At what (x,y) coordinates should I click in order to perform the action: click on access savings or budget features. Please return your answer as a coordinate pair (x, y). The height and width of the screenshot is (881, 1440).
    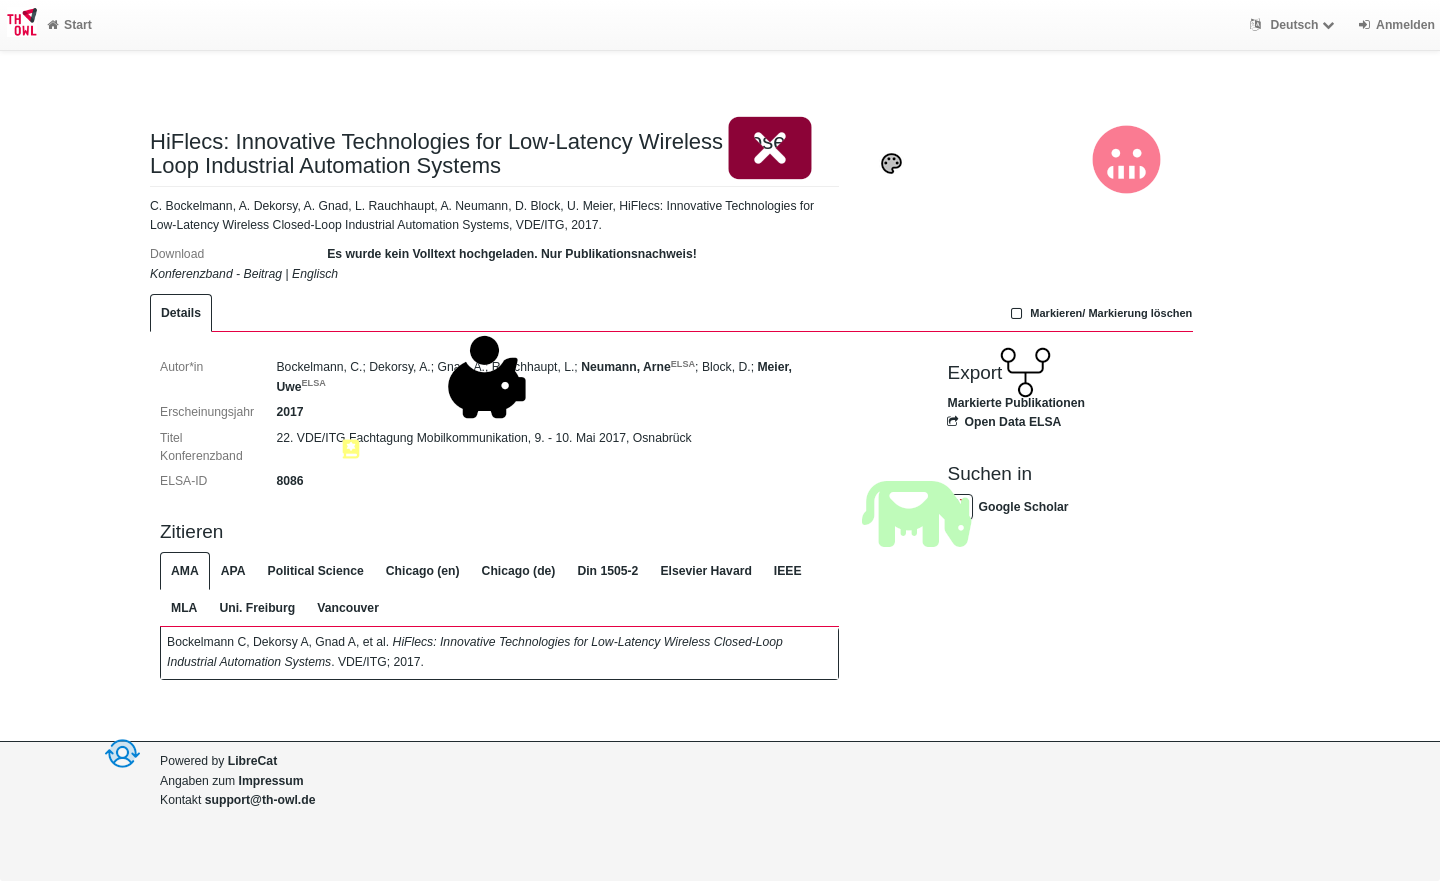
    Looking at the image, I should click on (484, 379).